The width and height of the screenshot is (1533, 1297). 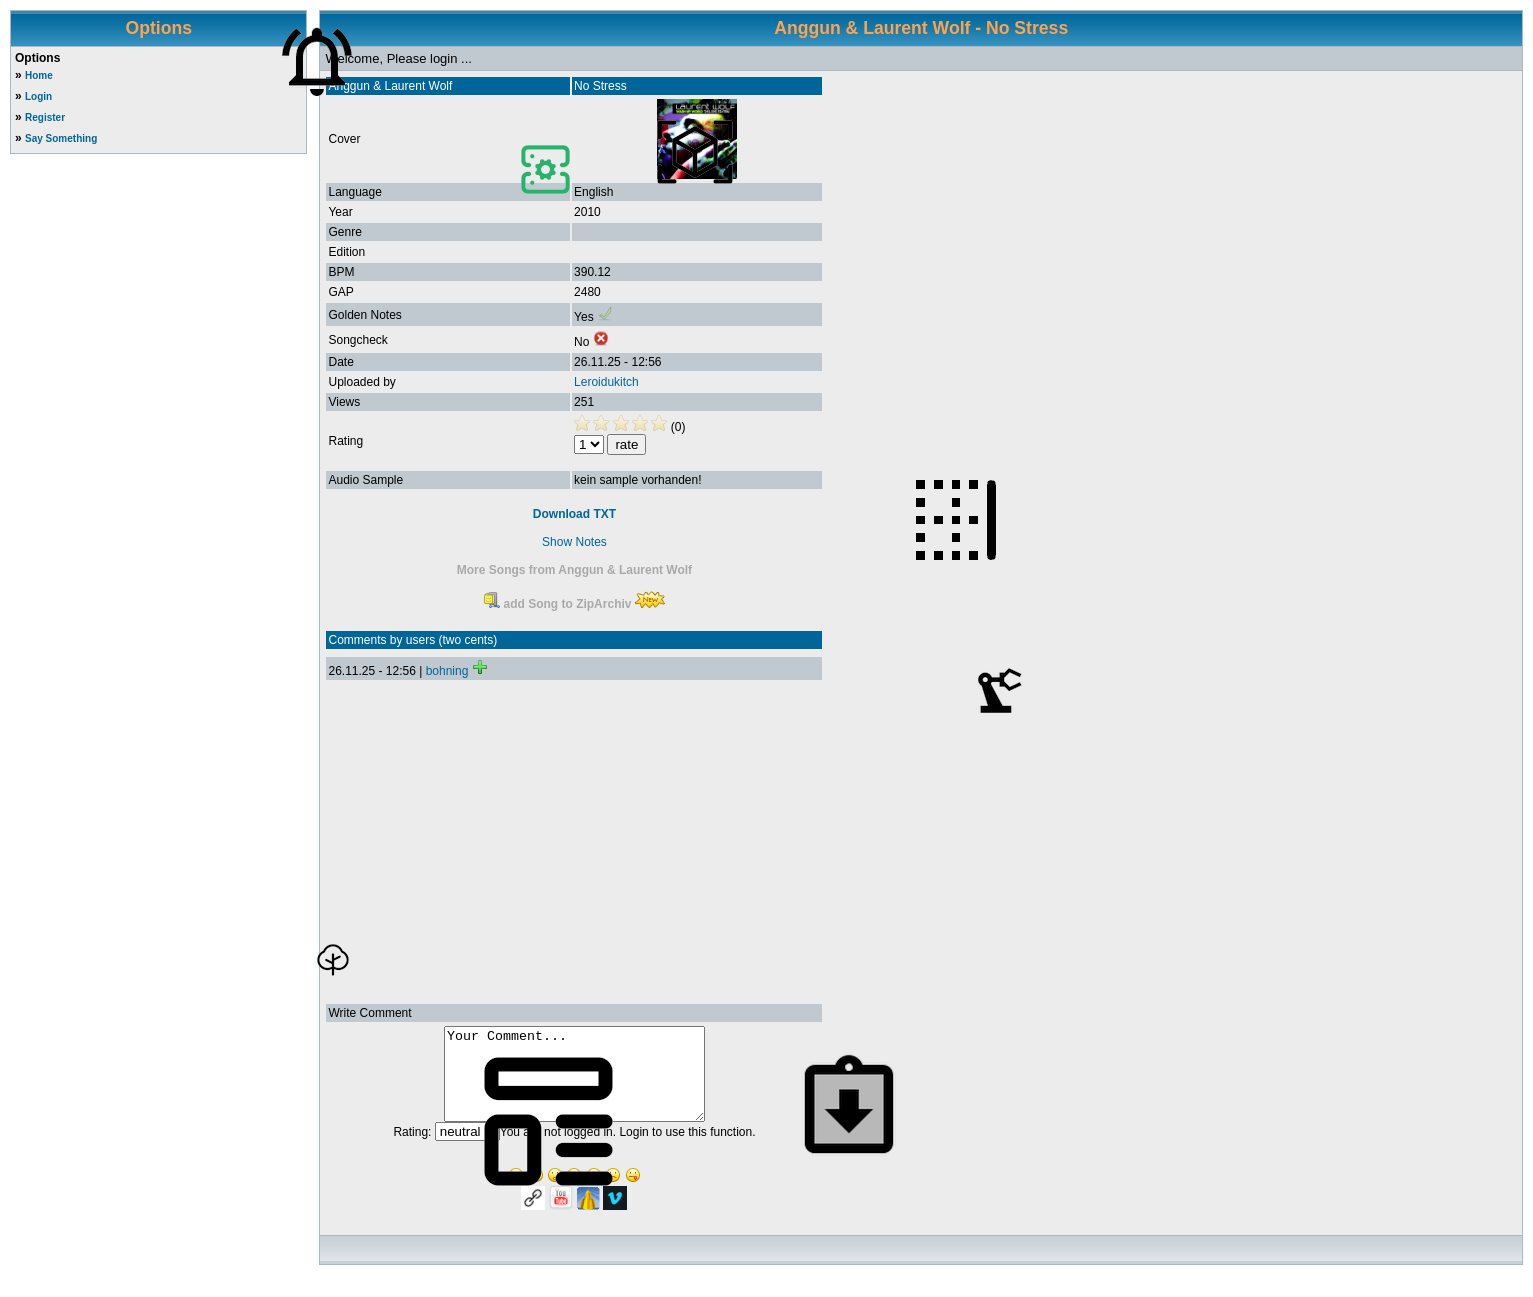 I want to click on scan or capture a 3D object, so click(x=695, y=152).